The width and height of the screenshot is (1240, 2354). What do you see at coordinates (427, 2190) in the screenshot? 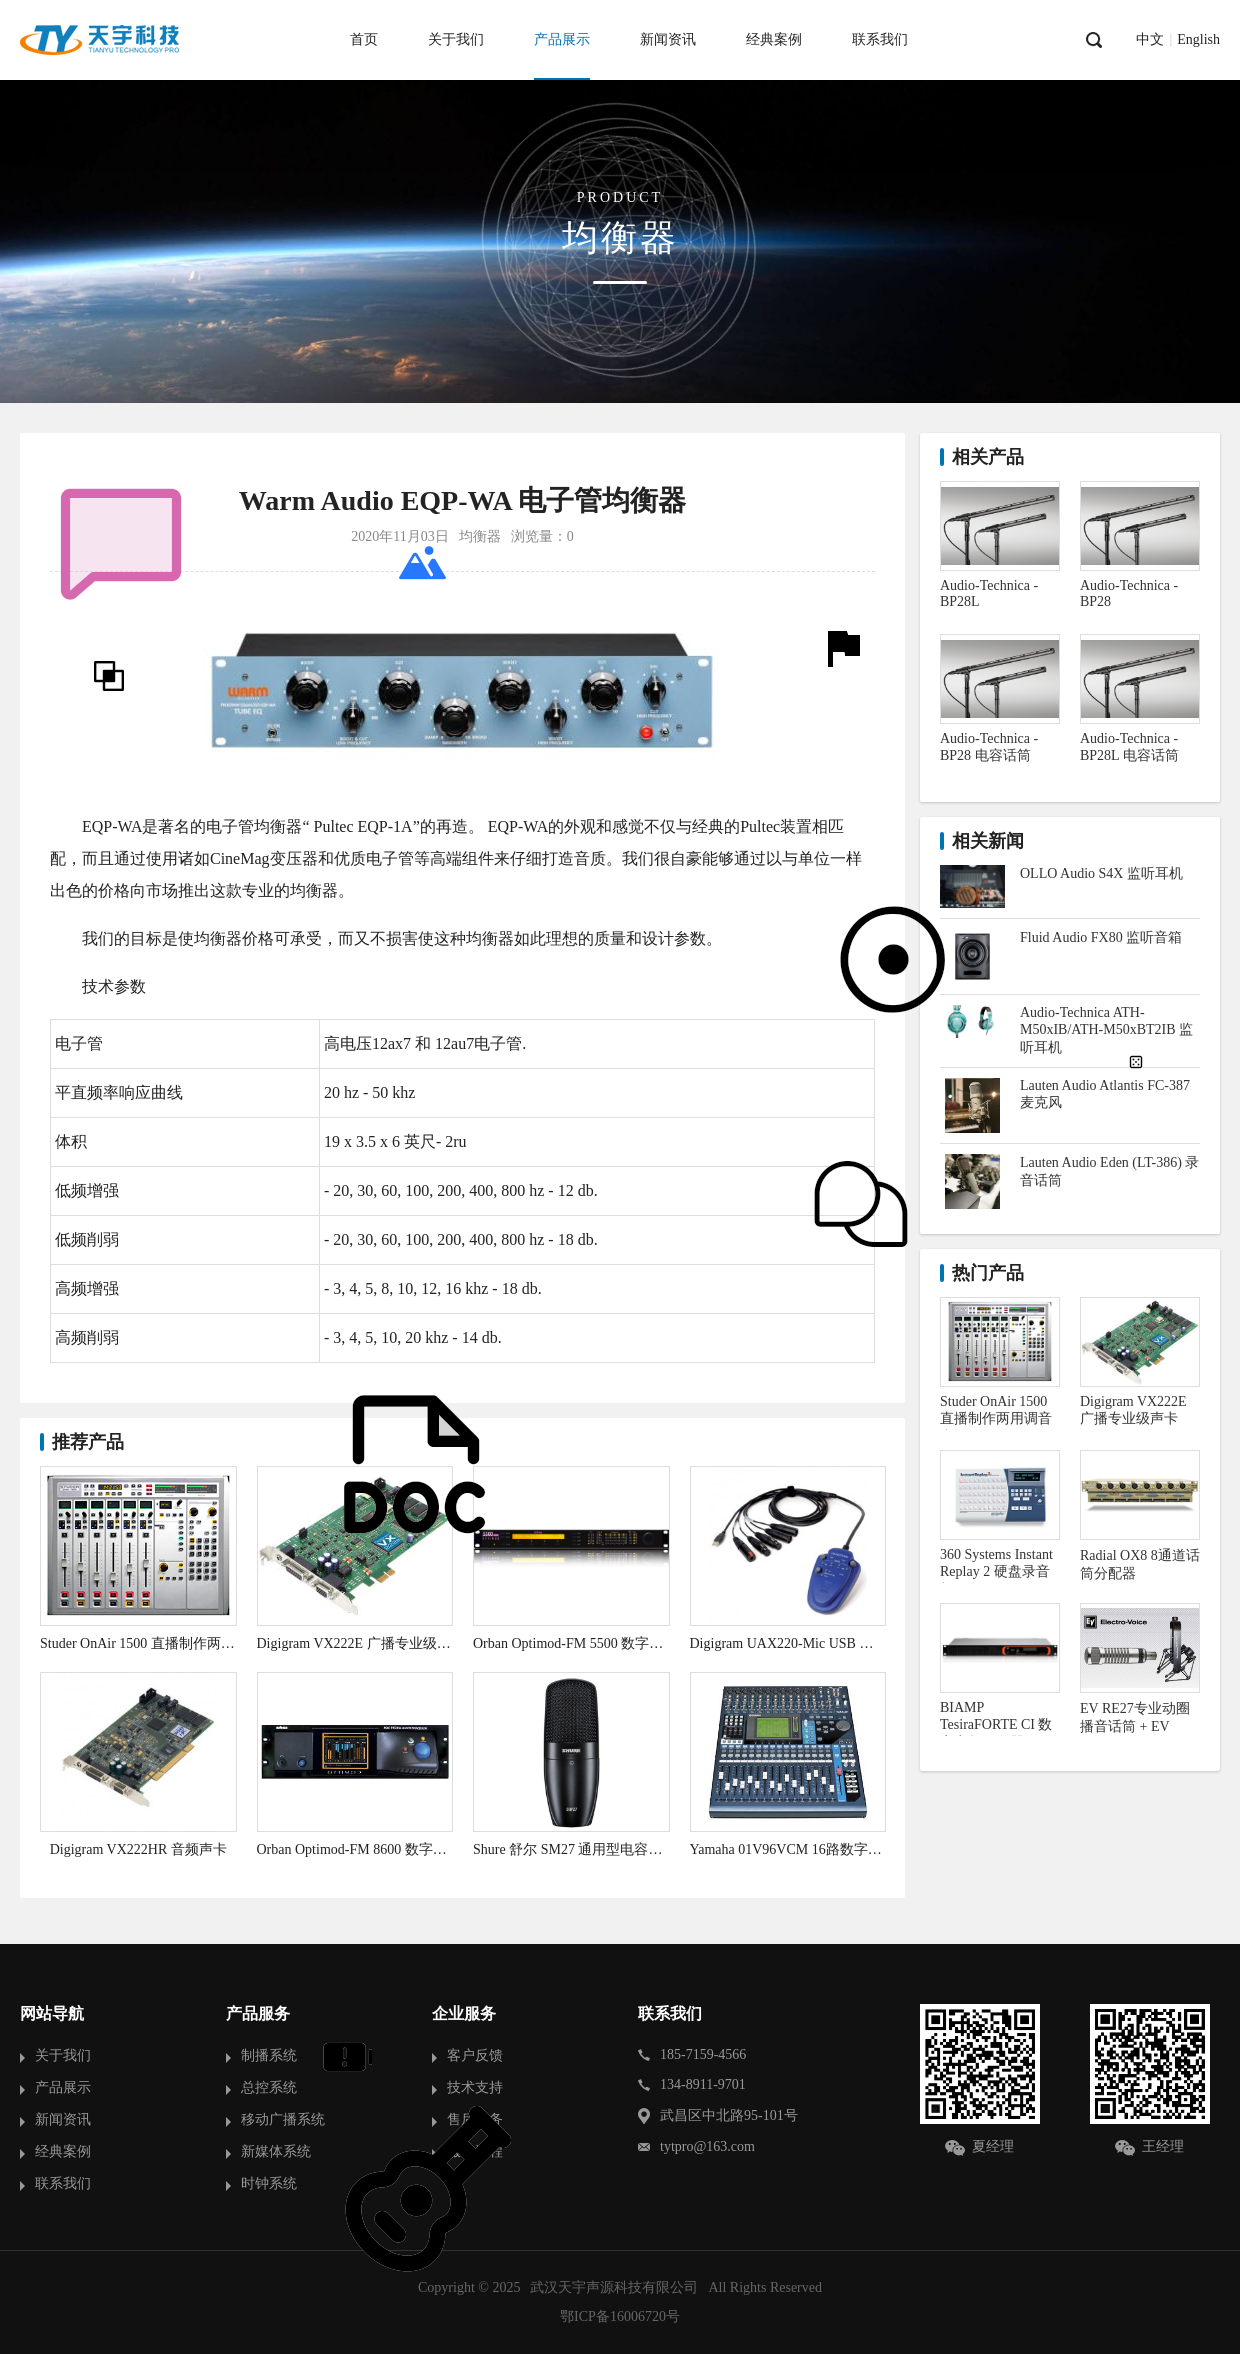
I see `access music or instrument settings` at bounding box center [427, 2190].